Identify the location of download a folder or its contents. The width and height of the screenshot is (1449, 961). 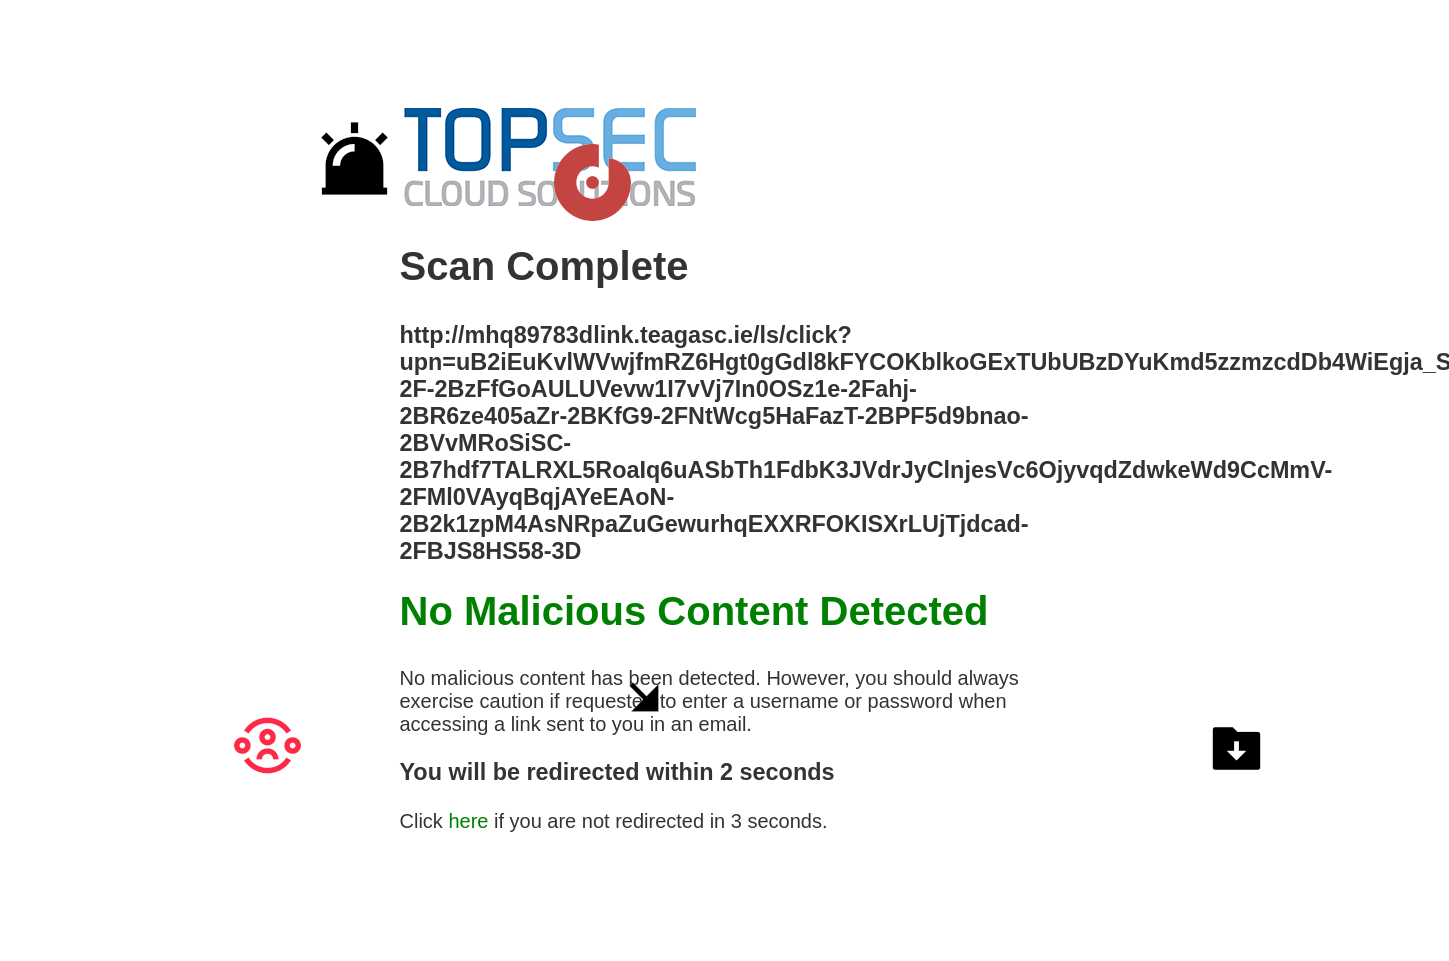
(1236, 748).